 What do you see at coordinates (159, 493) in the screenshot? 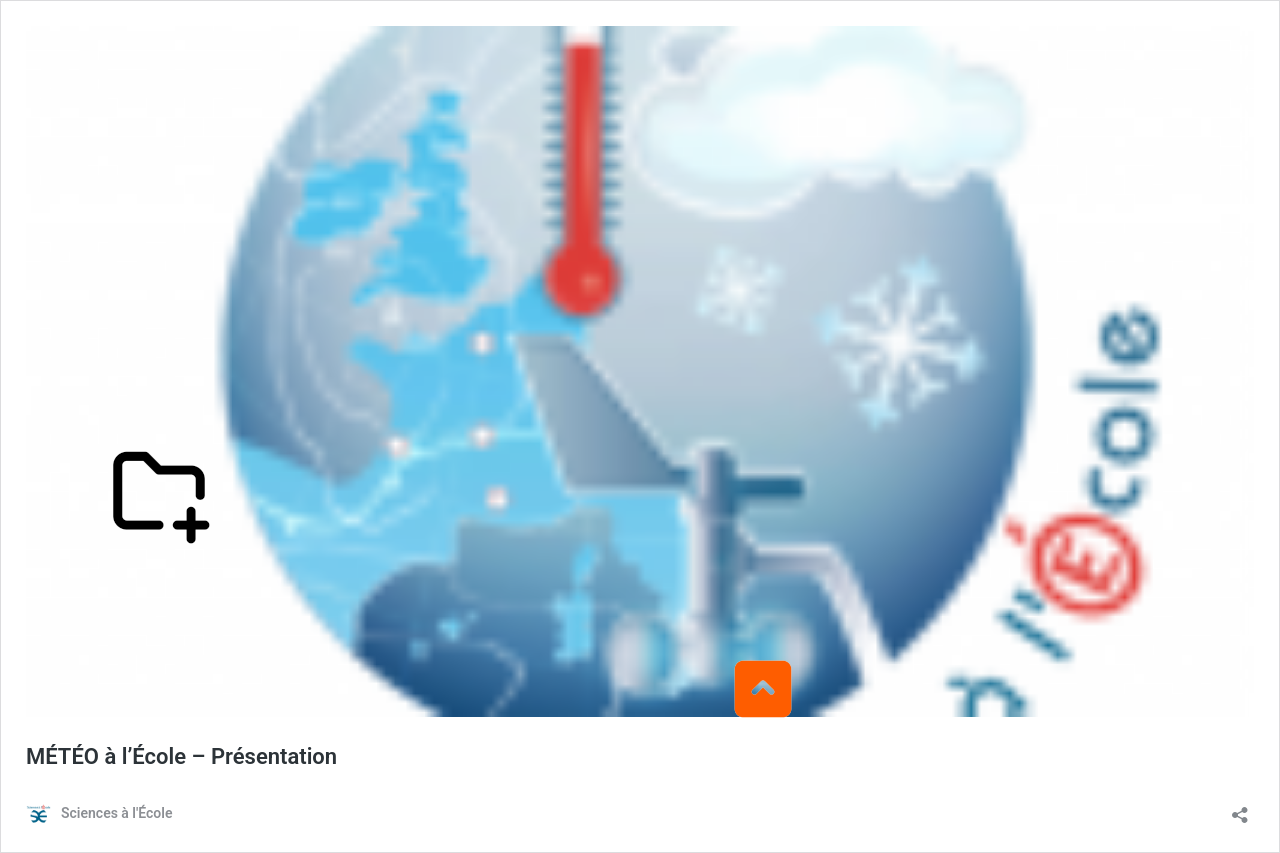
I see `create a new folder` at bounding box center [159, 493].